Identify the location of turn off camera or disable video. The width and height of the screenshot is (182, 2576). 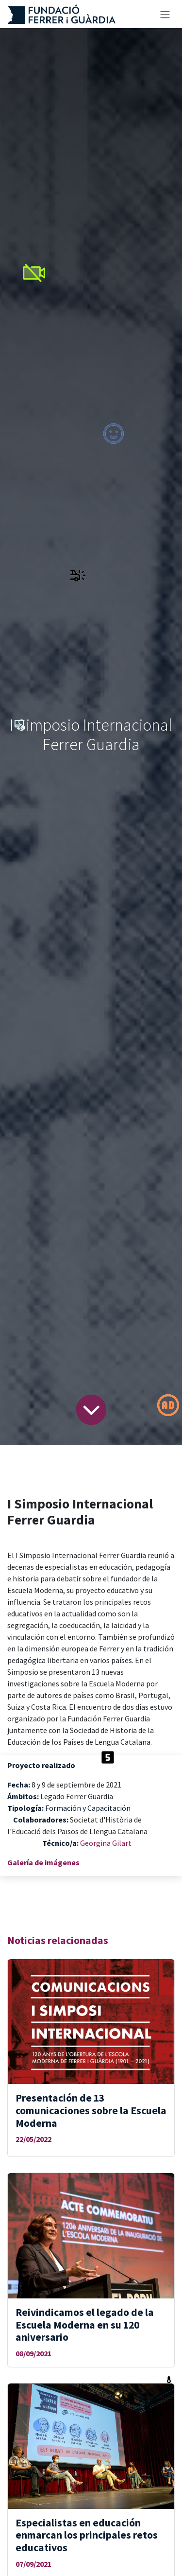
(33, 273).